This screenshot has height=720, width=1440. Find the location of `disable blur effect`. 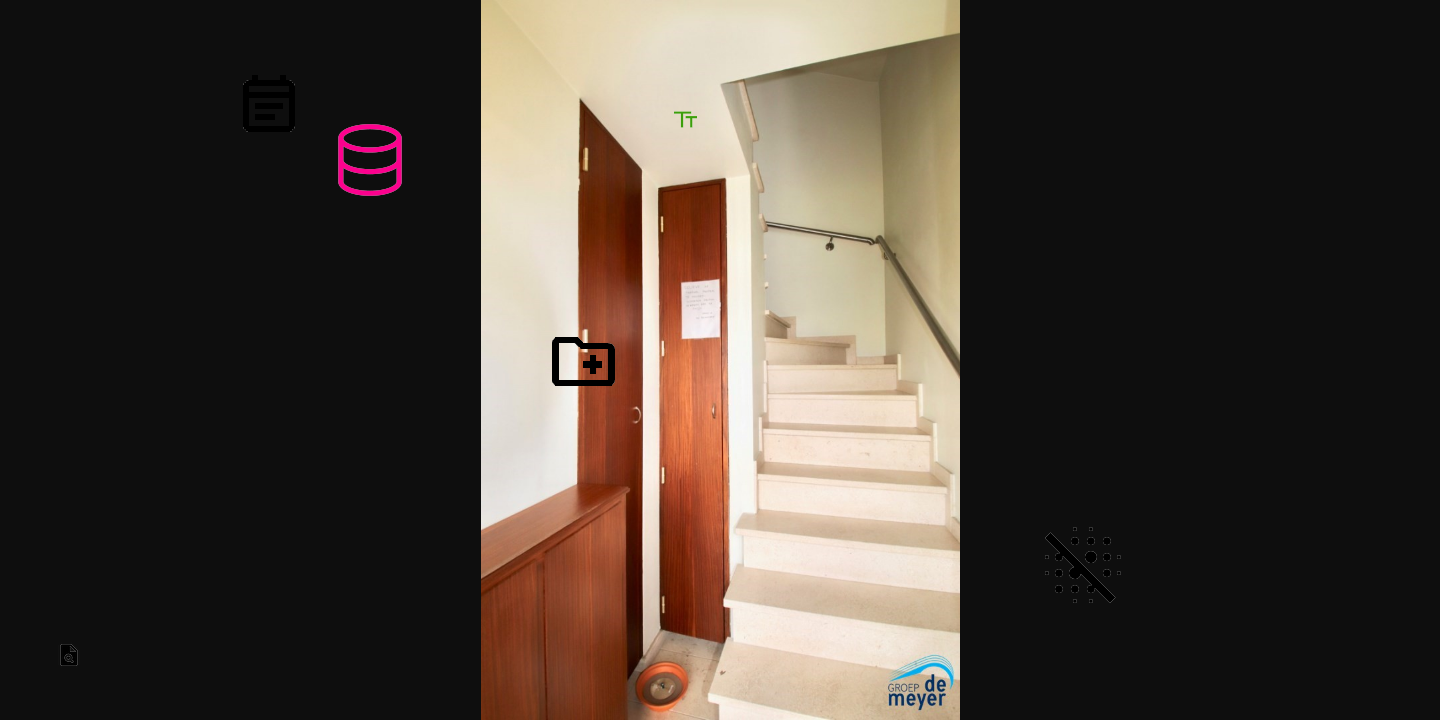

disable blur effect is located at coordinates (1083, 565).